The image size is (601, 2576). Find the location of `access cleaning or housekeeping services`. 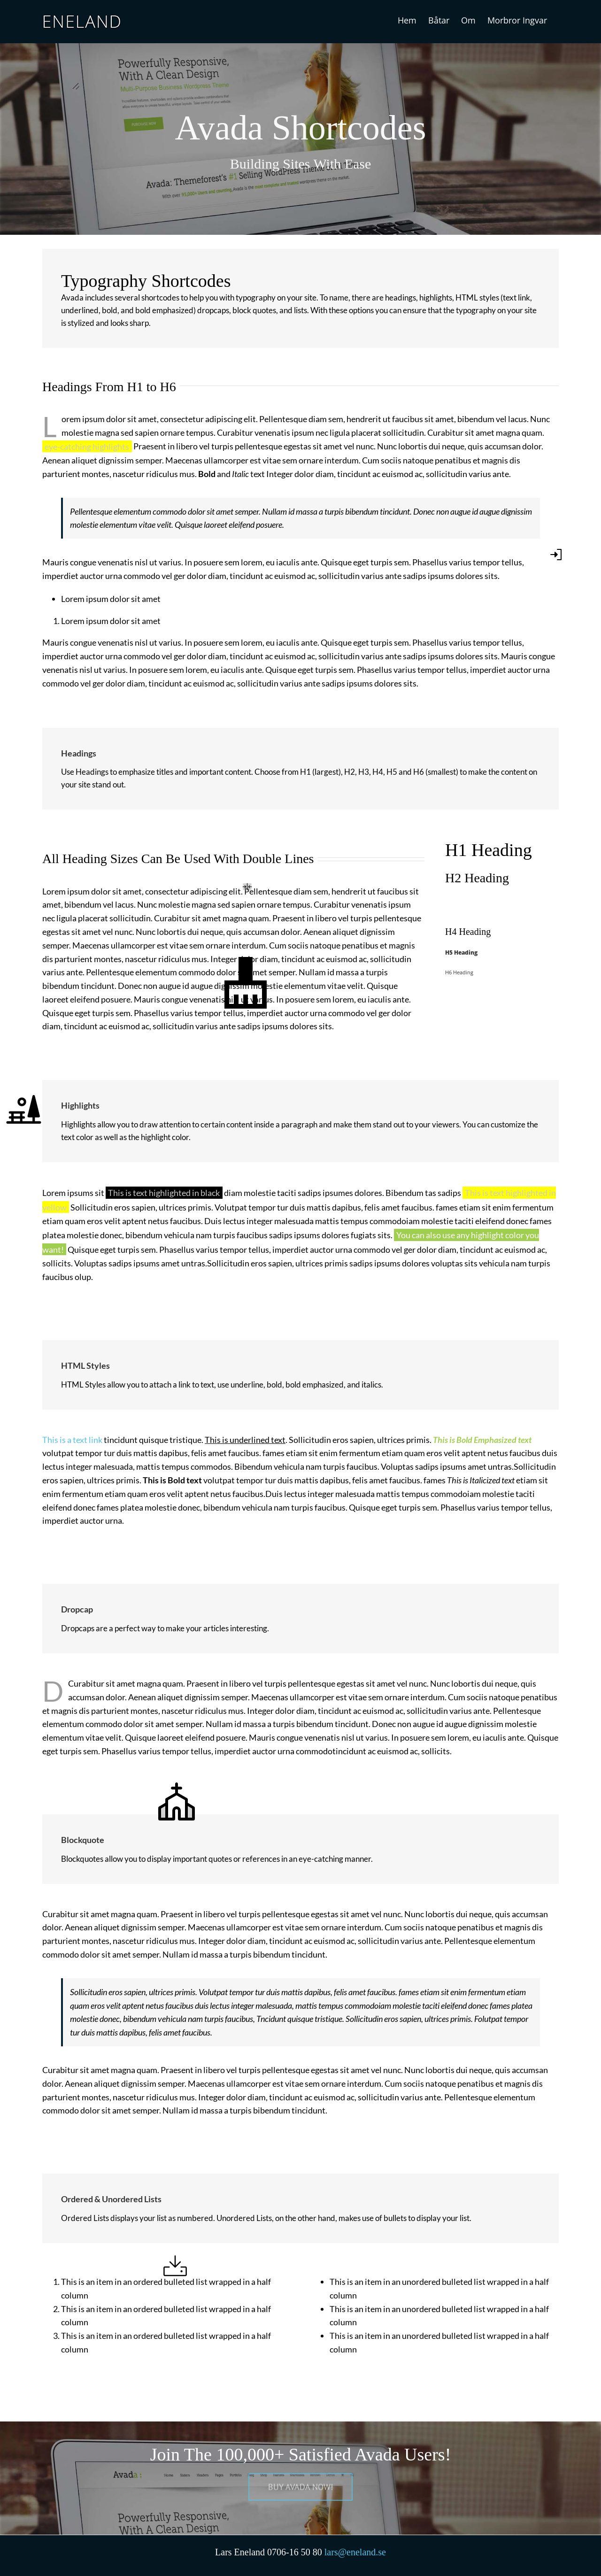

access cleaning or housekeeping services is located at coordinates (246, 983).